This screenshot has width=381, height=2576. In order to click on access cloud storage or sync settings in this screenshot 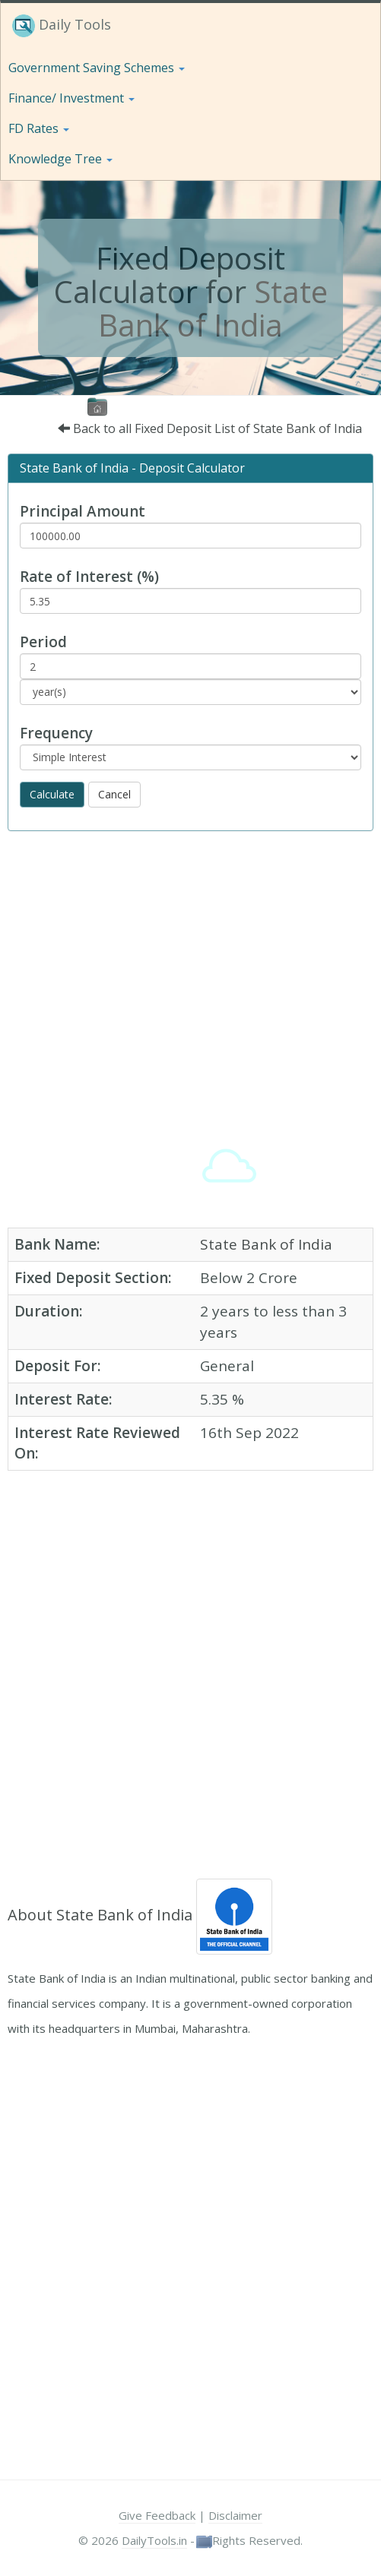, I will do `click(229, 1165)`.